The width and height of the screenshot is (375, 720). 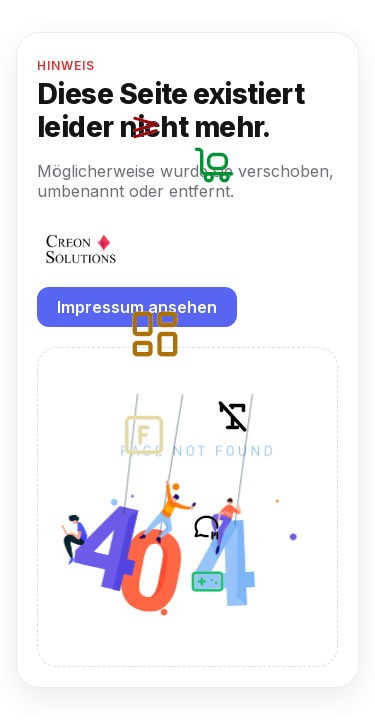 I want to click on access gaming or game center features, so click(x=207, y=581).